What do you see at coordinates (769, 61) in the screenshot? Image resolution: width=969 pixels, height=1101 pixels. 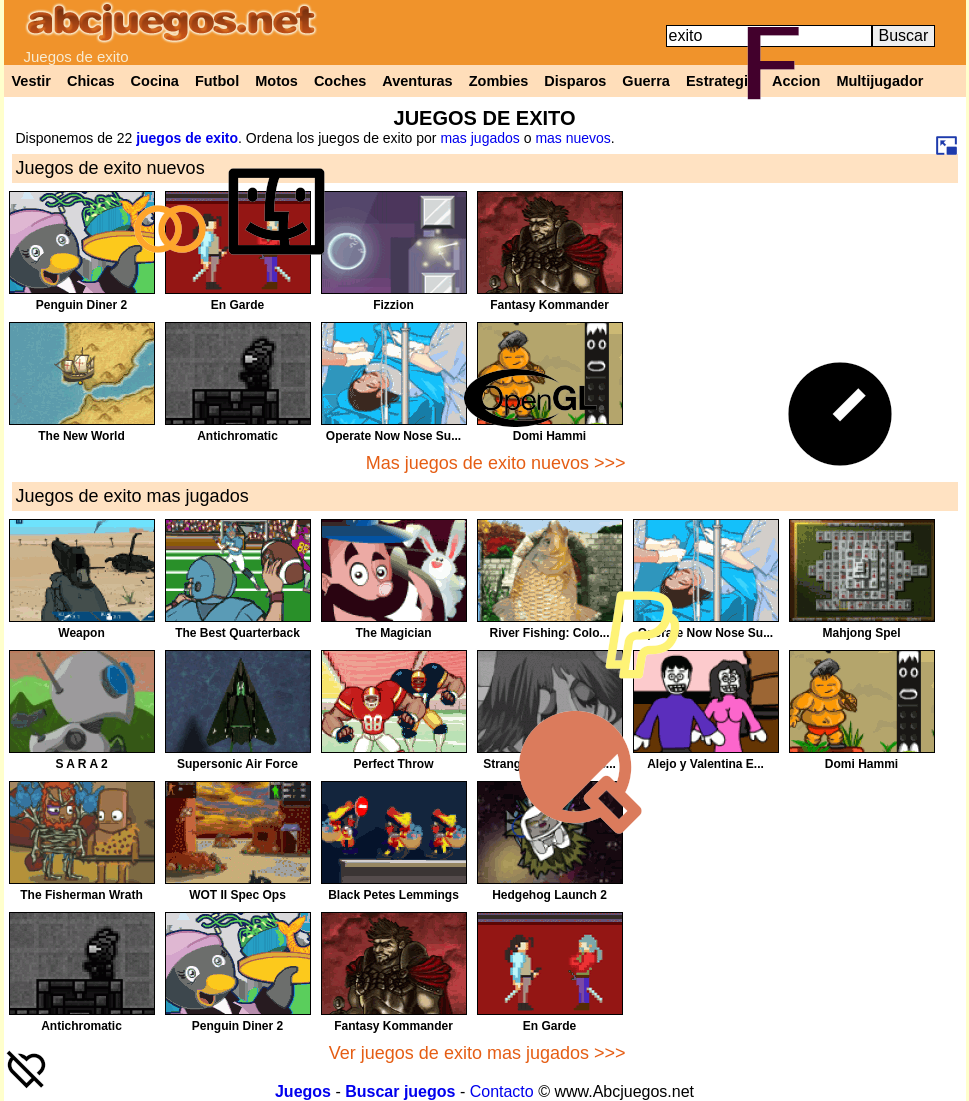 I see `switch to sans-serif font style` at bounding box center [769, 61].